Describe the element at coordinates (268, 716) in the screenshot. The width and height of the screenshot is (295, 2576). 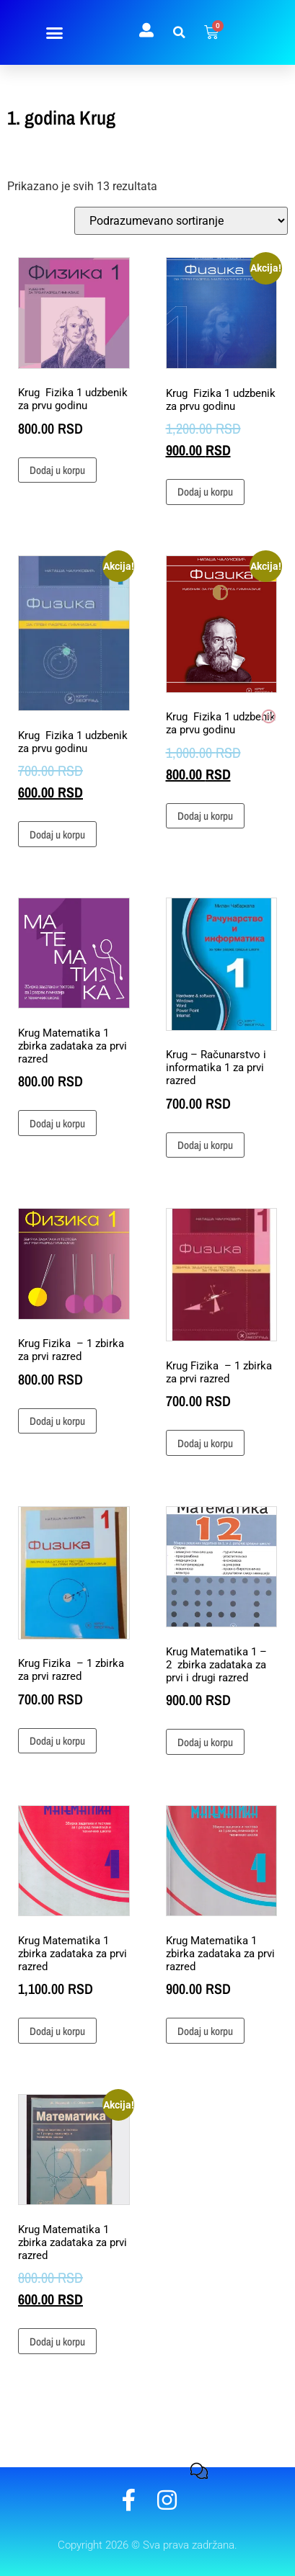
I see `pause media playback` at that location.